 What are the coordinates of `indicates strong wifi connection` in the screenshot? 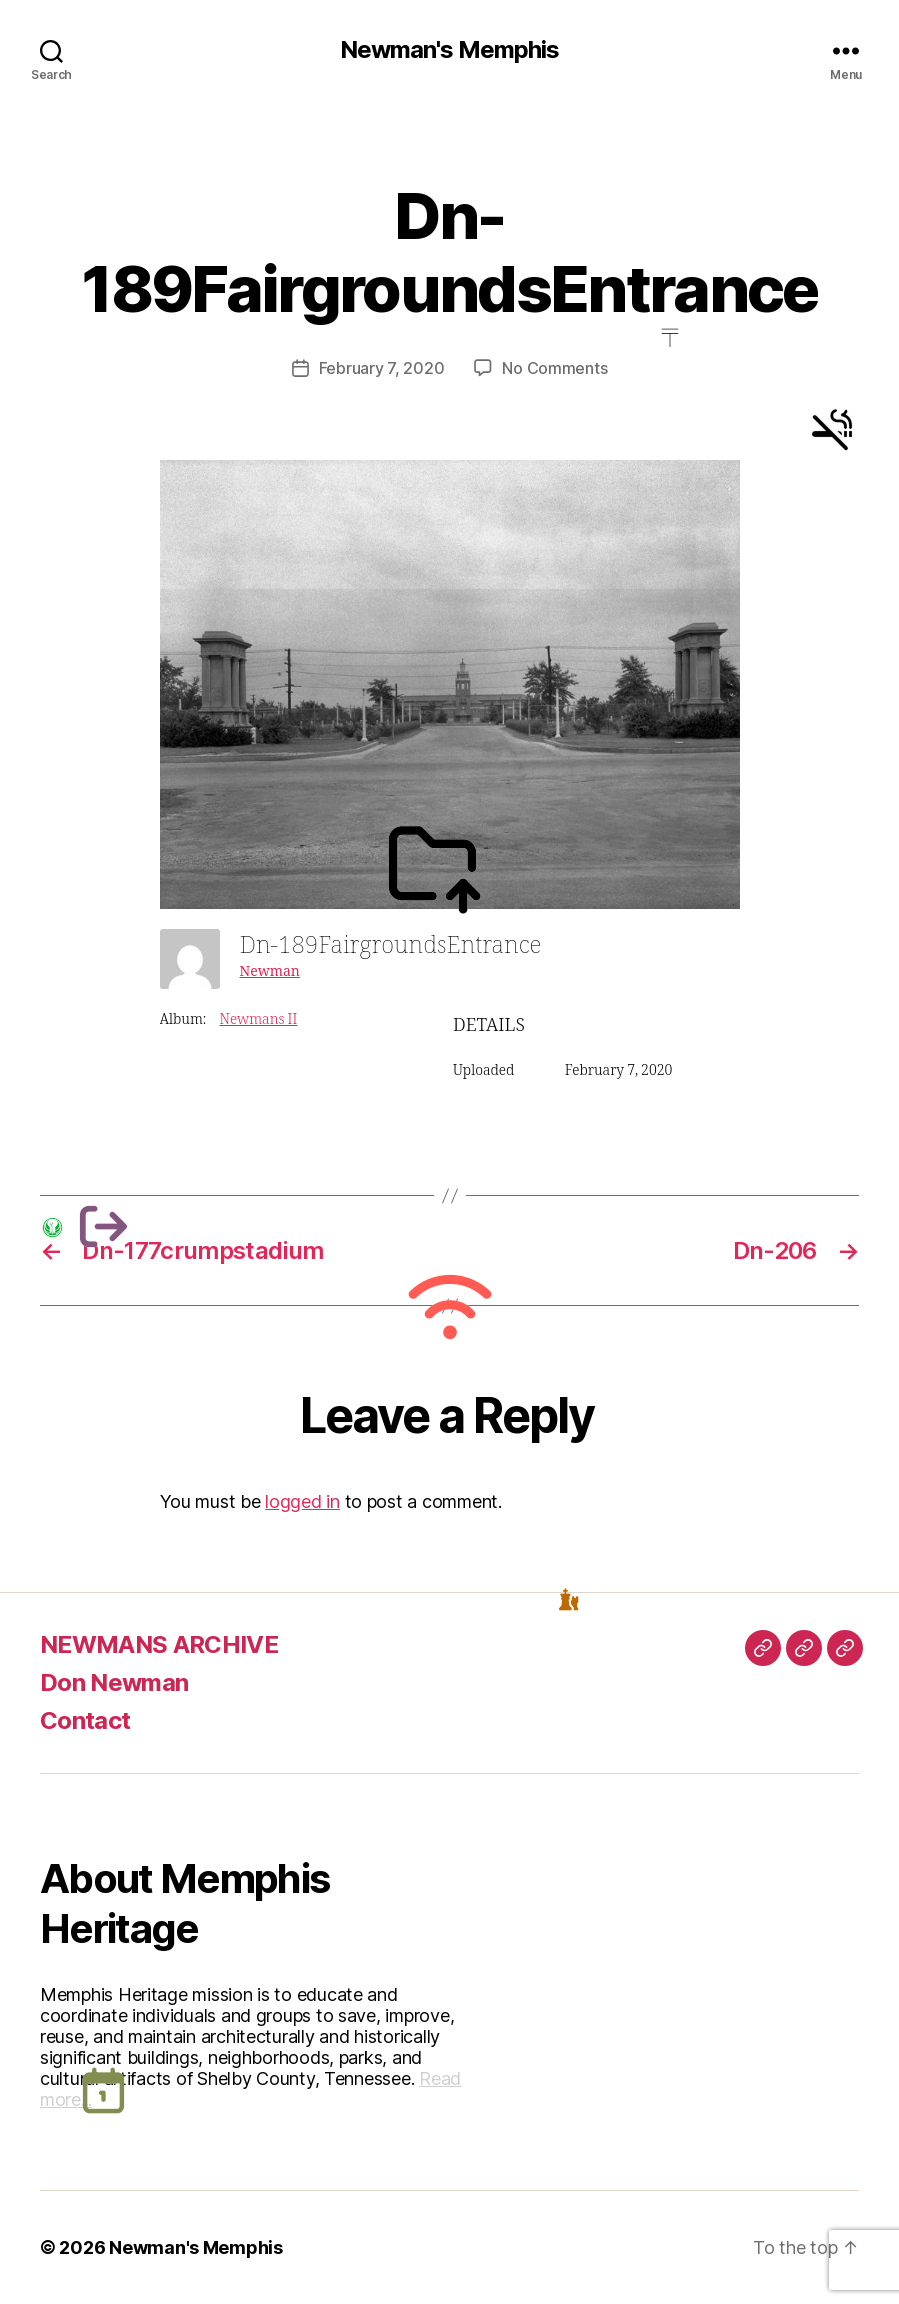 It's located at (450, 1307).